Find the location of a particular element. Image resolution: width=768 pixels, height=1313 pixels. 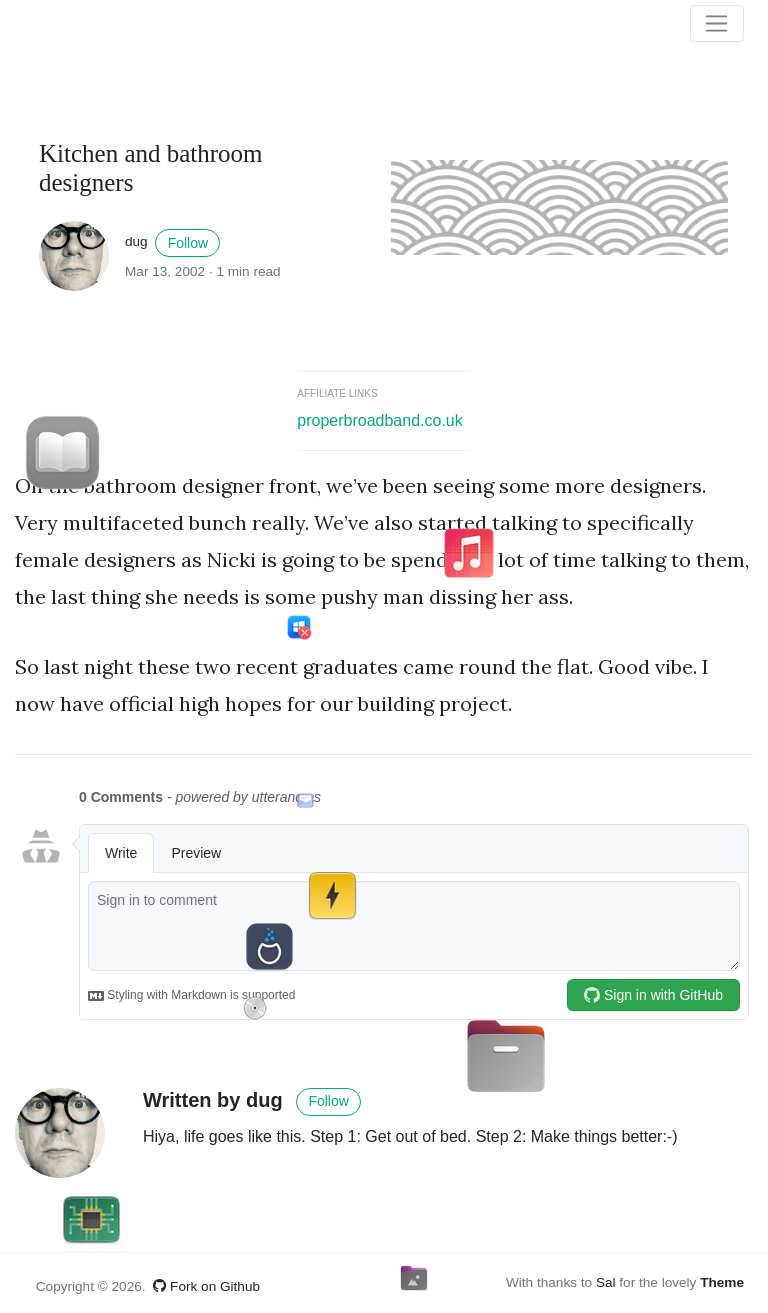

open cpu-x system information app is located at coordinates (91, 1219).